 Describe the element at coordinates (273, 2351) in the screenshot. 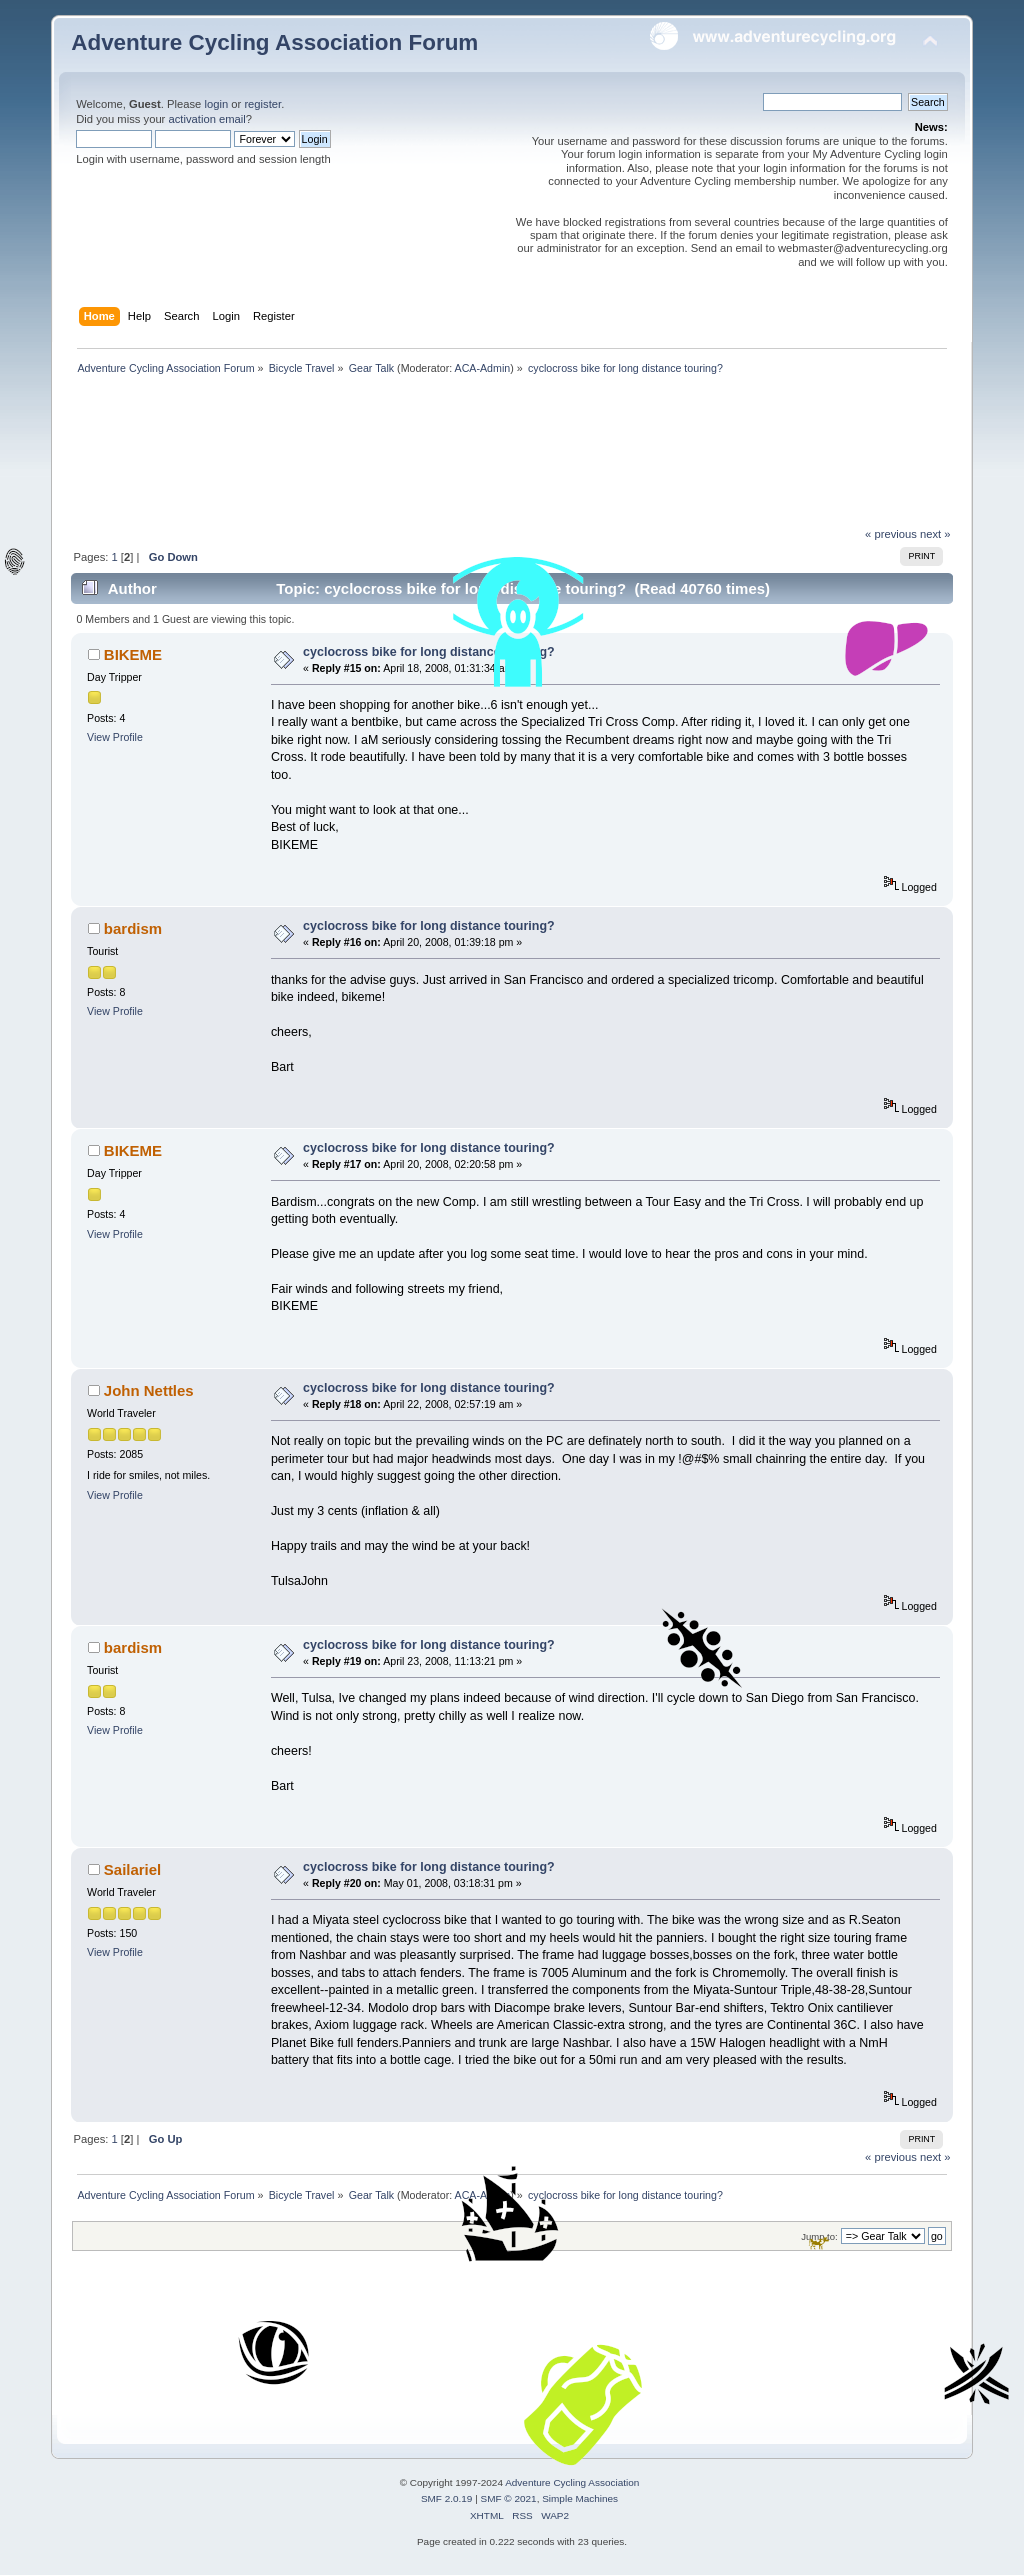

I see `activate beast vision or predator sense mode` at that location.